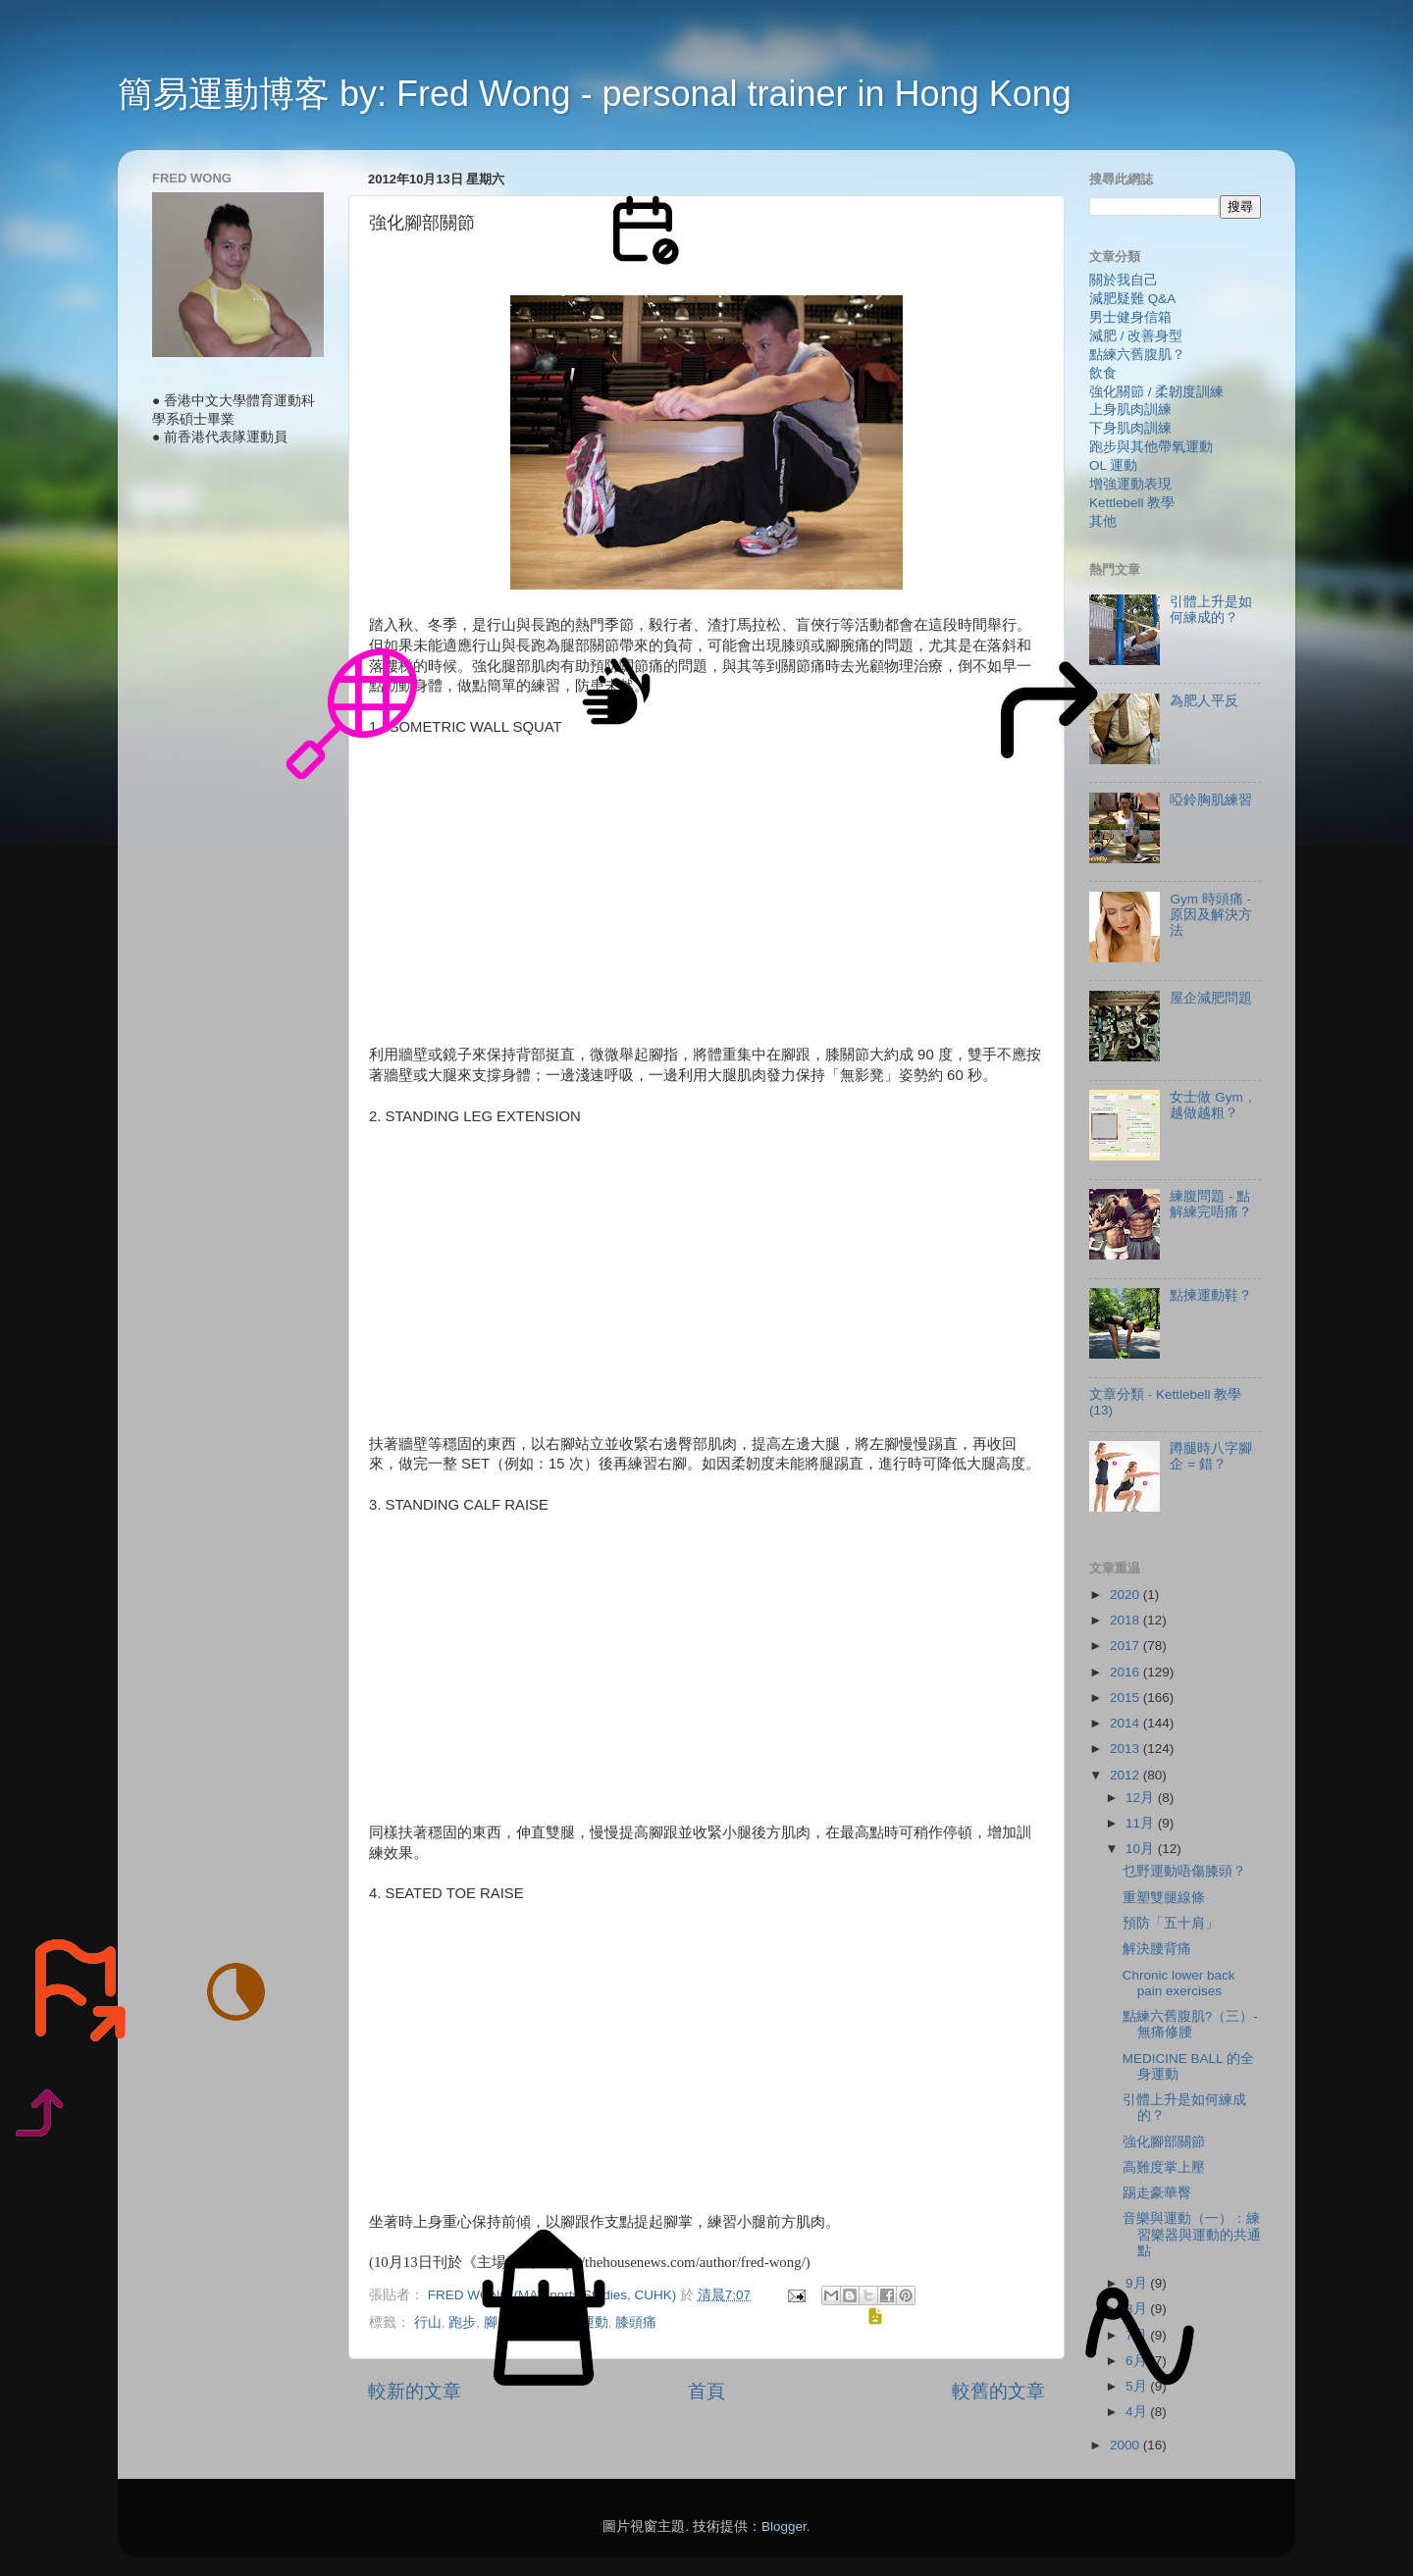 The height and width of the screenshot is (2576, 1413). Describe the element at coordinates (76, 1986) in the screenshot. I see `share a flagged item or report` at that location.